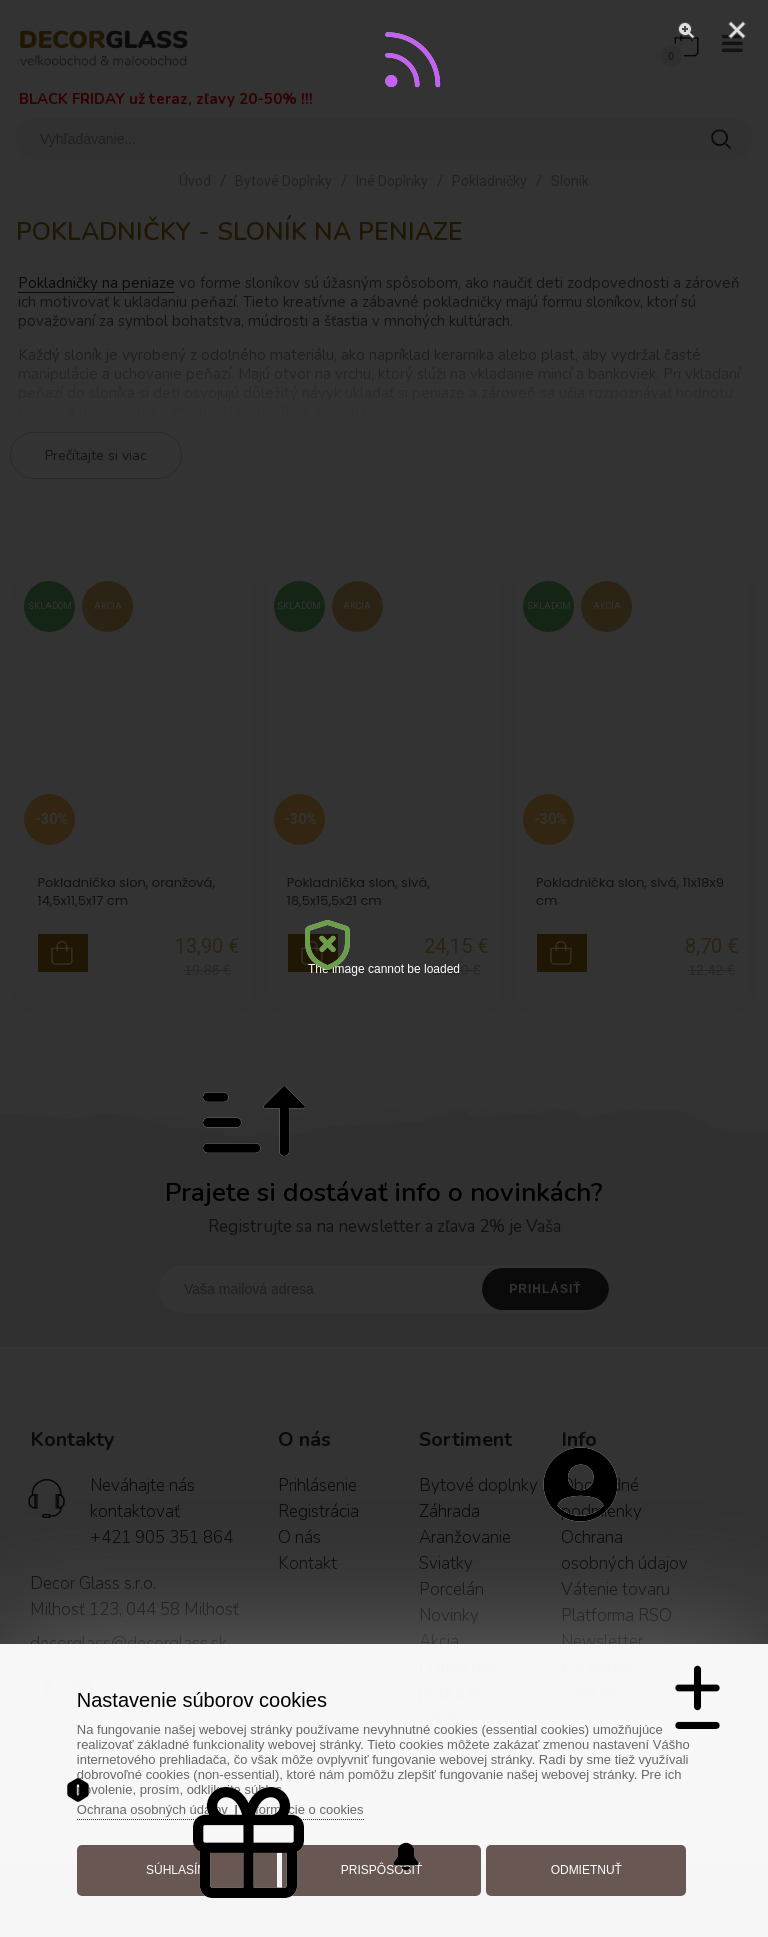 The width and height of the screenshot is (768, 1937). What do you see at coordinates (78, 1790) in the screenshot?
I see `view information or details` at bounding box center [78, 1790].